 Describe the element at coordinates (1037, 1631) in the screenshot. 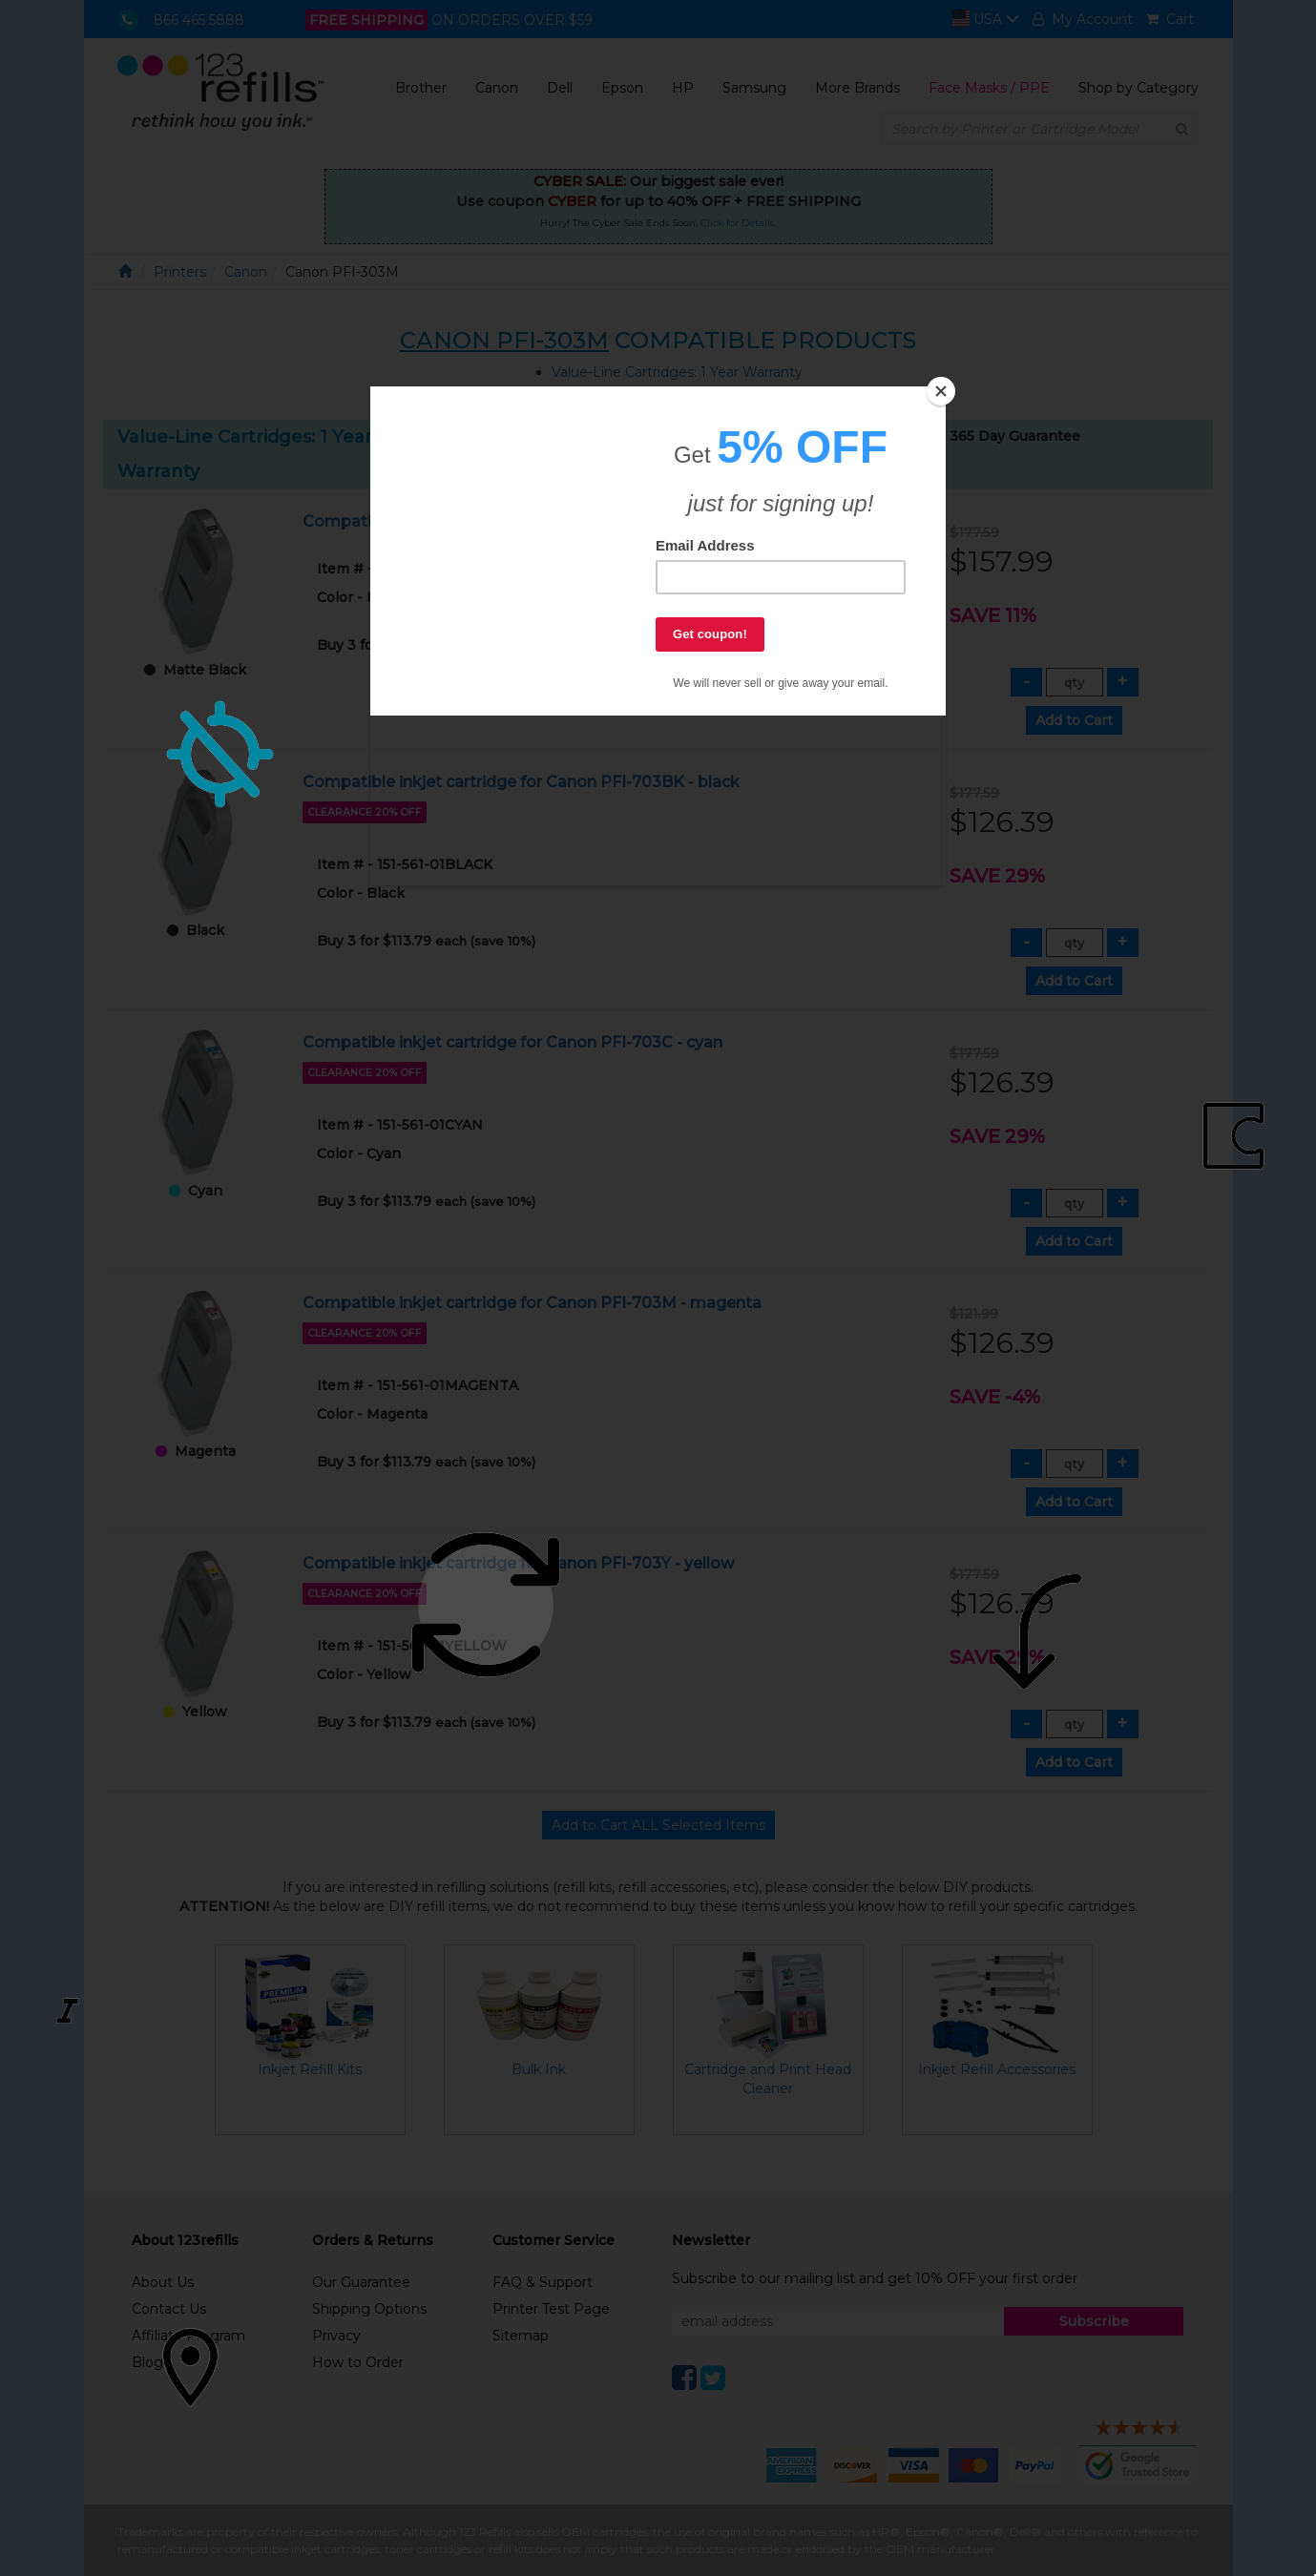

I see `go back and down in navigation` at that location.